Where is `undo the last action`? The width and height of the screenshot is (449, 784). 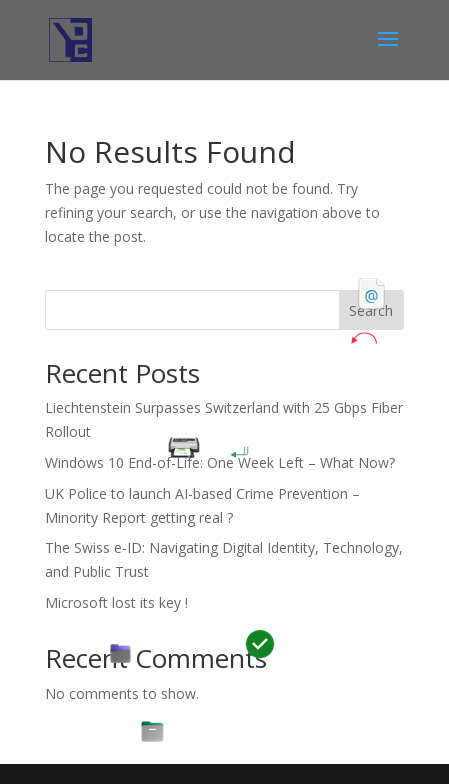 undo the last action is located at coordinates (364, 338).